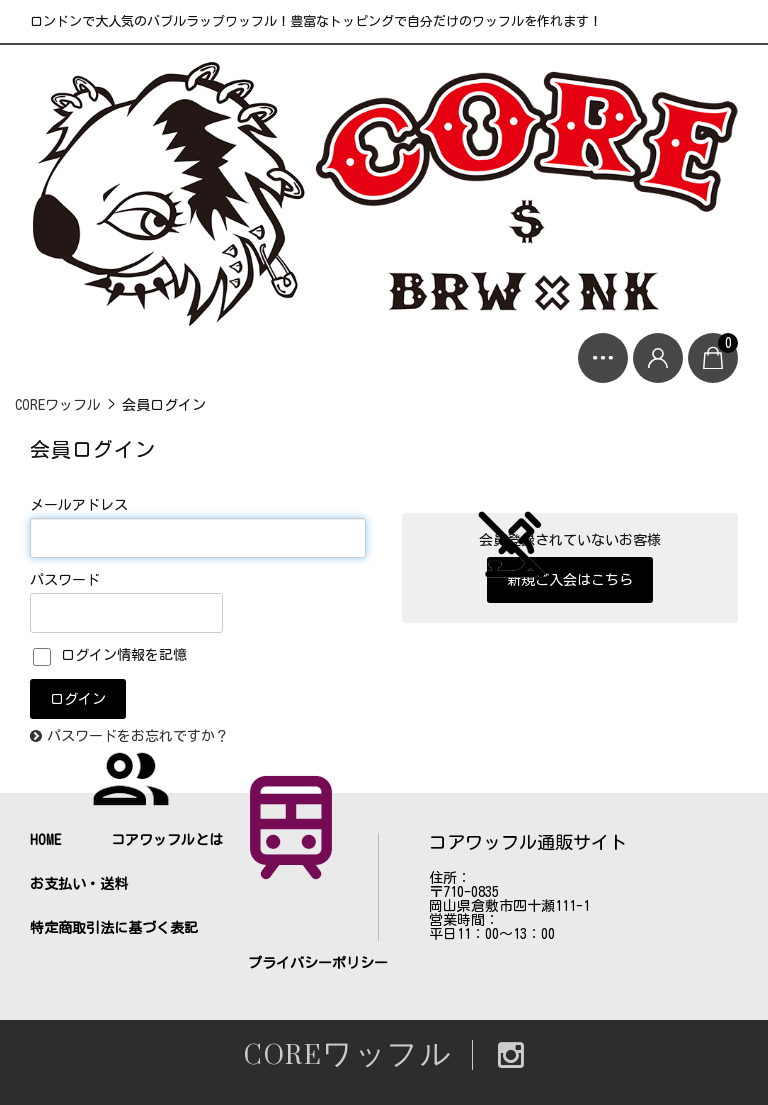 This screenshot has width=768, height=1105. I want to click on microscope feature disabled, so click(511, 544).